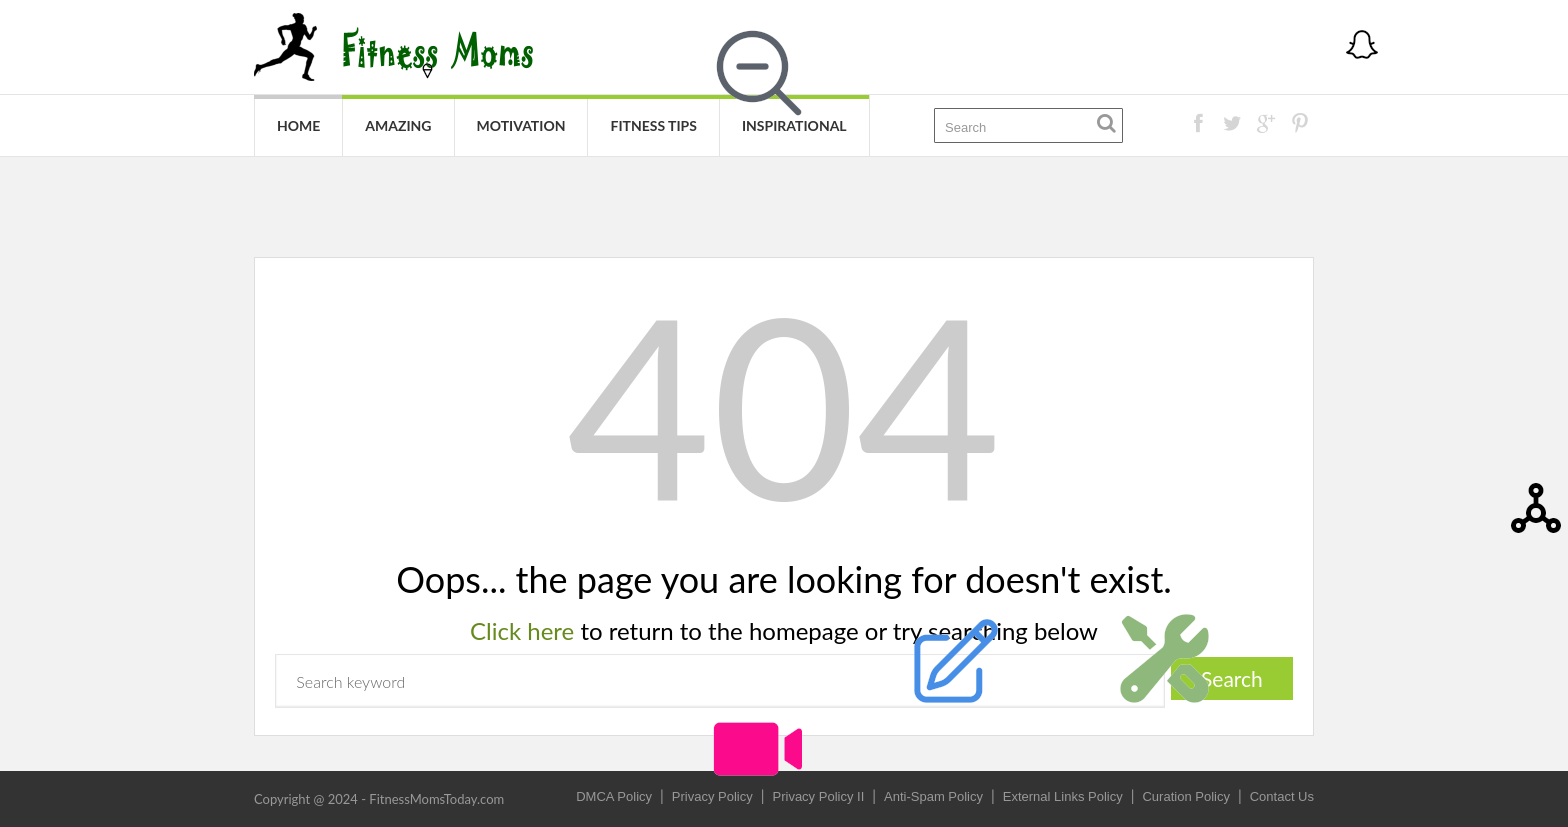 Image resolution: width=1568 pixels, height=827 pixels. Describe the element at coordinates (755, 749) in the screenshot. I see `start a video call` at that location.